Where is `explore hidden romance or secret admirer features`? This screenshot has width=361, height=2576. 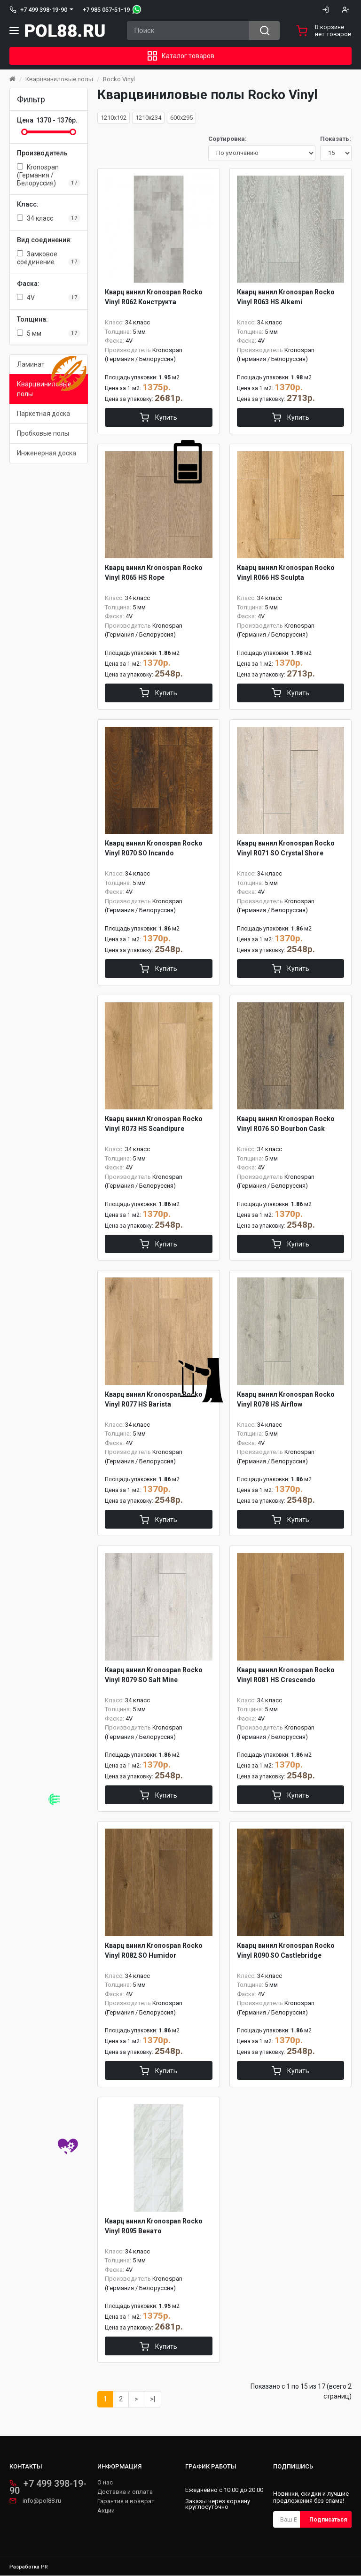
explore hidden romance or secret admirer features is located at coordinates (68, 2147).